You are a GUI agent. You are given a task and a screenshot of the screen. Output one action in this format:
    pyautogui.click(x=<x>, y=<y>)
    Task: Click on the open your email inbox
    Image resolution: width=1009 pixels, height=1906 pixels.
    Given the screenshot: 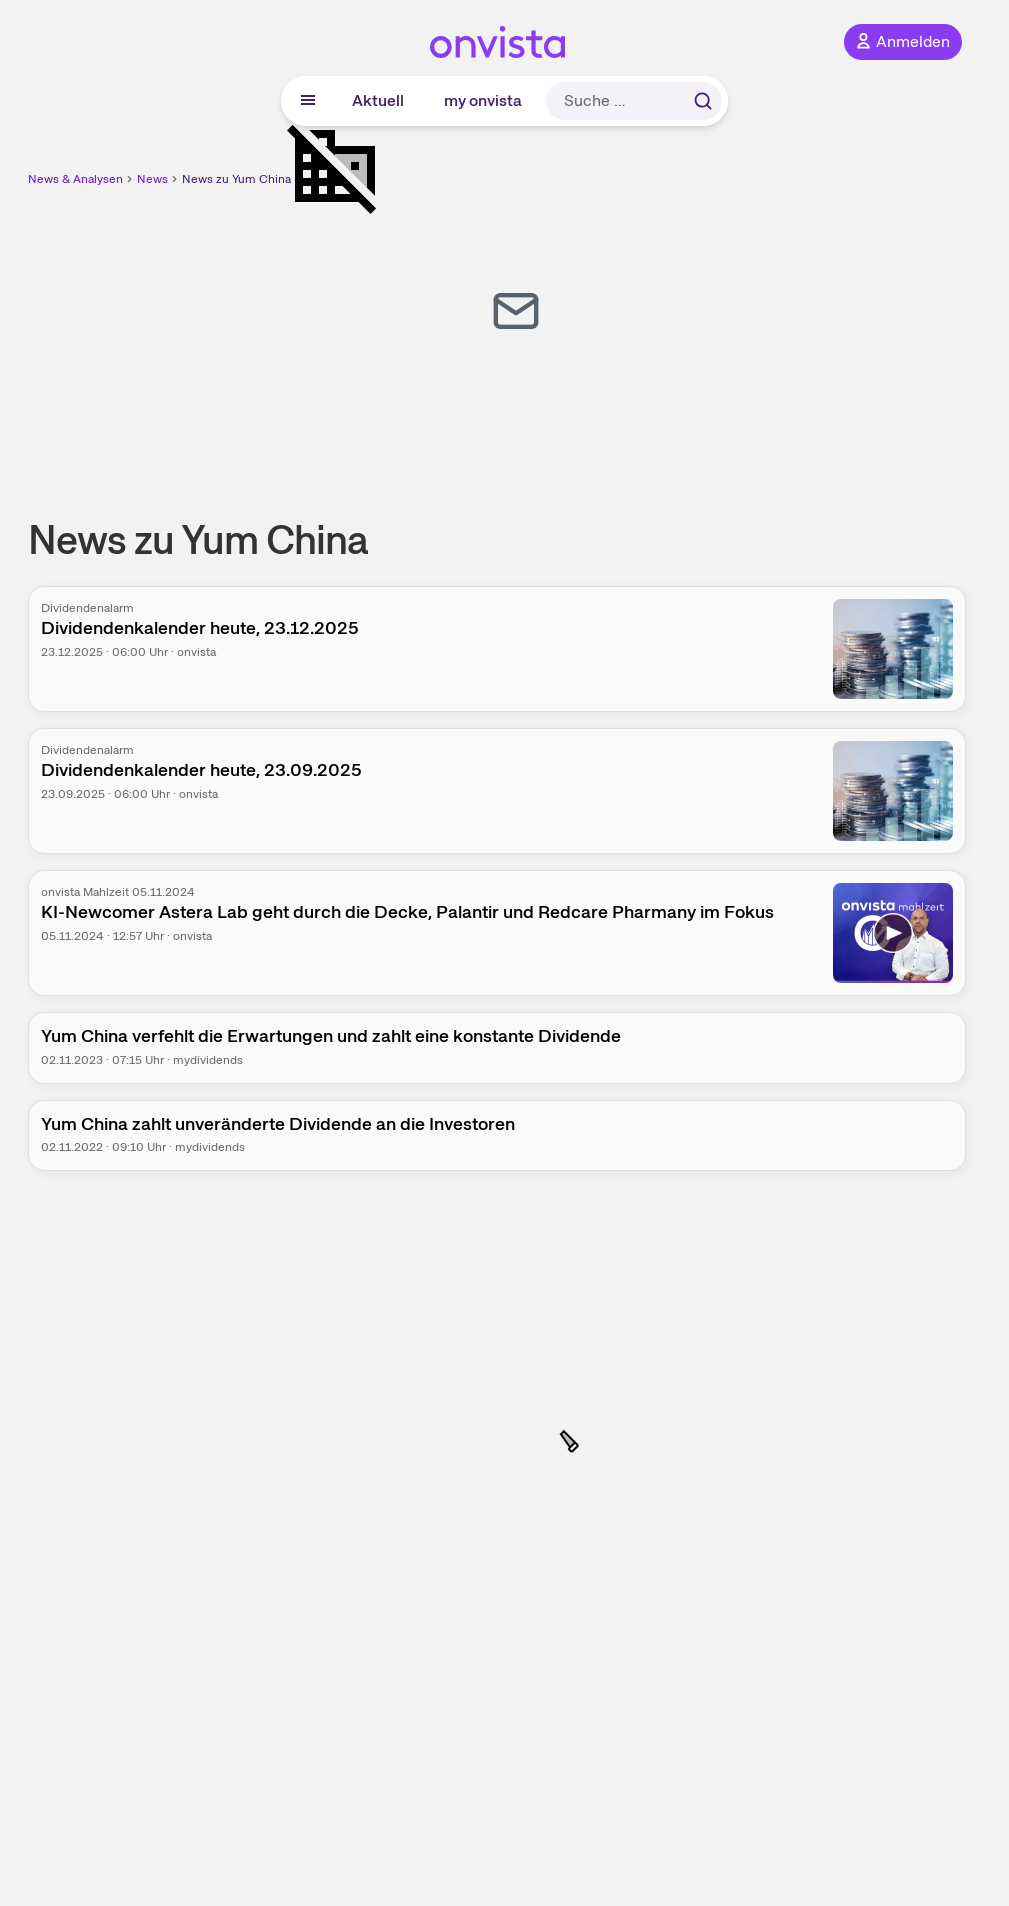 What is the action you would take?
    pyautogui.click(x=516, y=311)
    